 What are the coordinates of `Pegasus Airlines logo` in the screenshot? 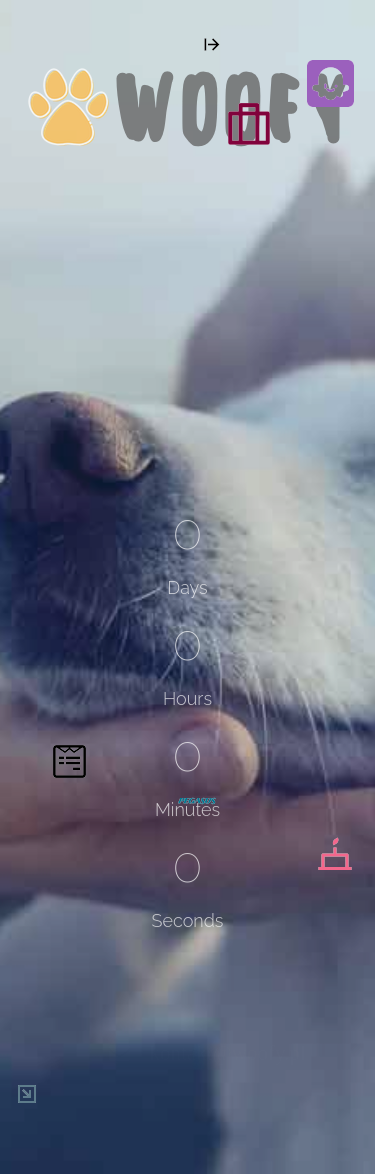 It's located at (197, 801).